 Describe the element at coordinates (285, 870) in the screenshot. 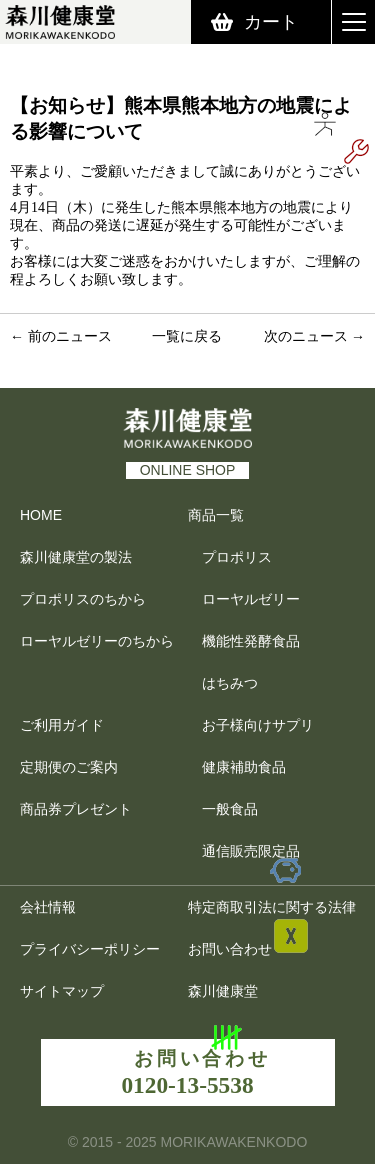

I see `access savings or budget features` at that location.